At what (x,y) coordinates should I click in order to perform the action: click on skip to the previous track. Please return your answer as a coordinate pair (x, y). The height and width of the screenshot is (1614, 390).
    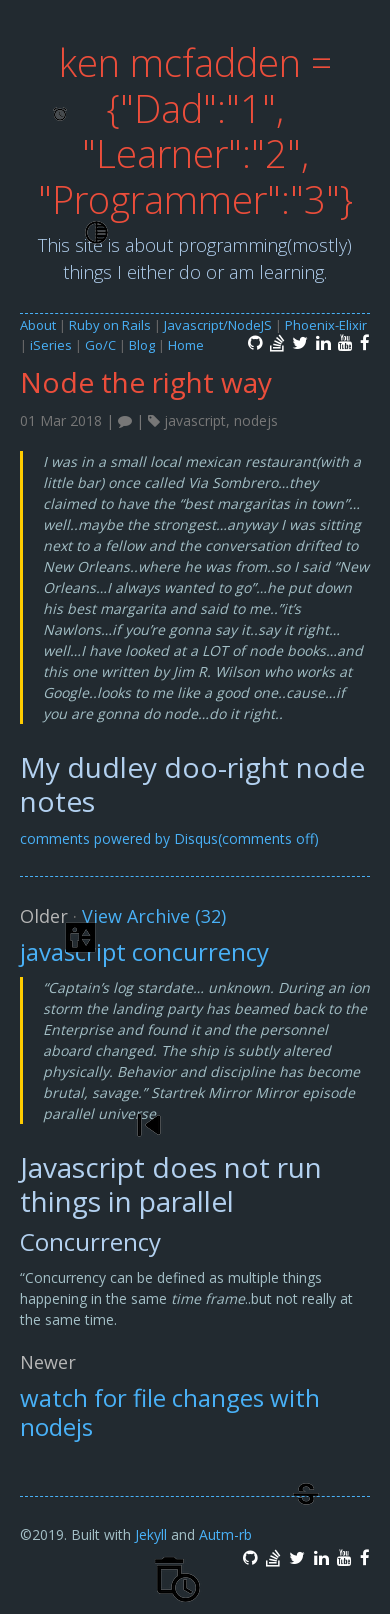
    Looking at the image, I should click on (149, 1125).